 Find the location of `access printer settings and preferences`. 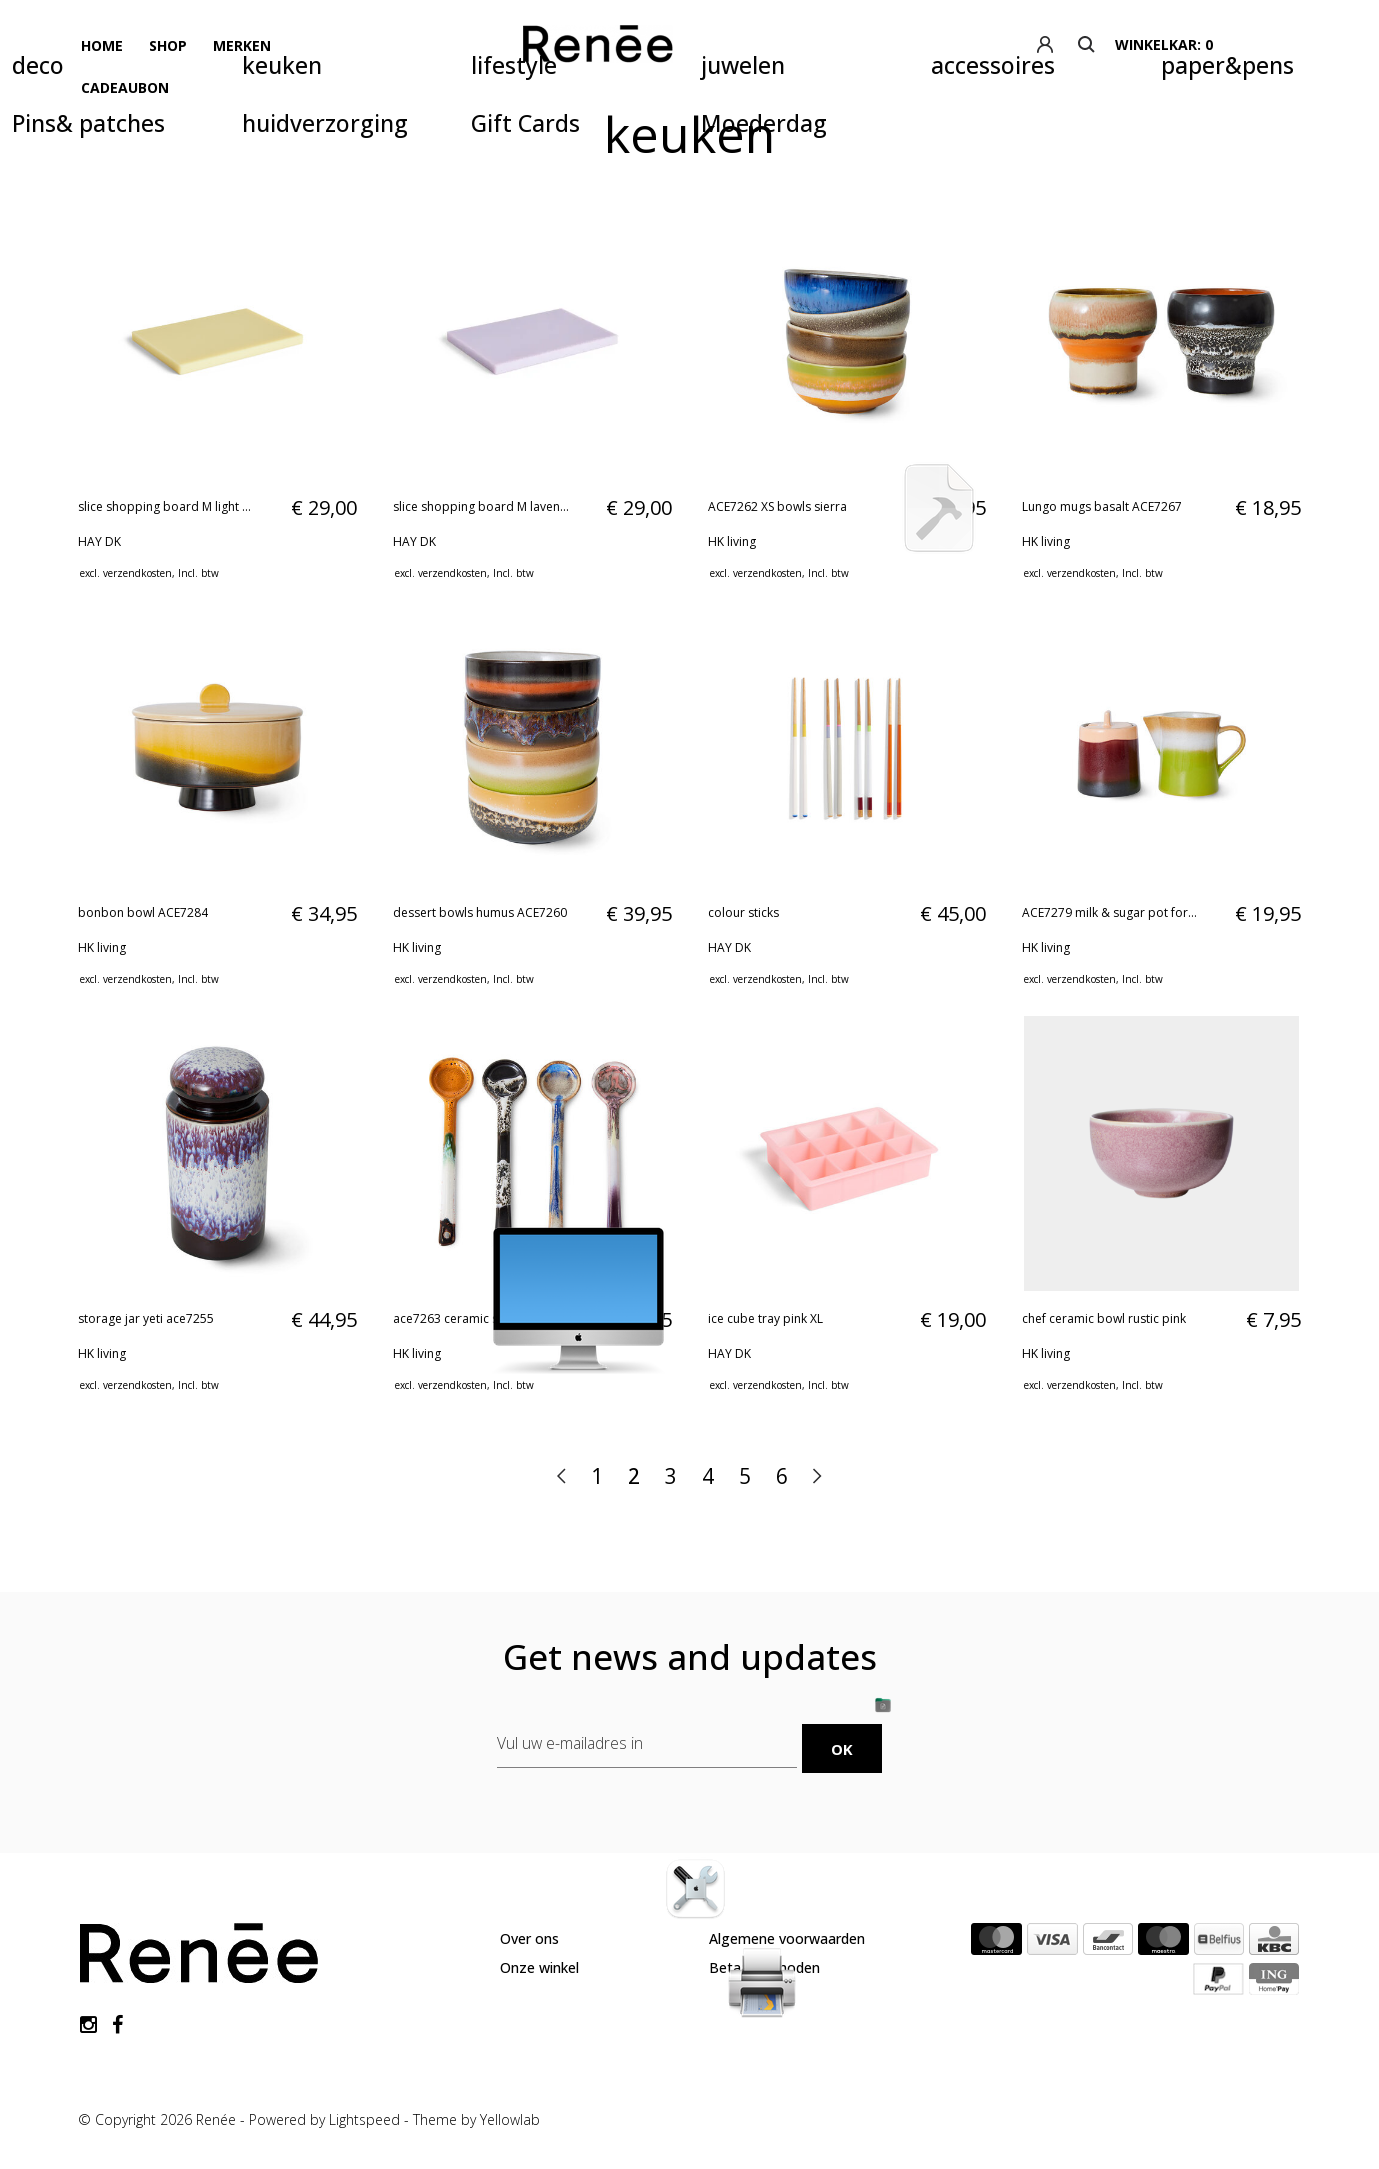

access printer settings and preferences is located at coordinates (762, 1983).